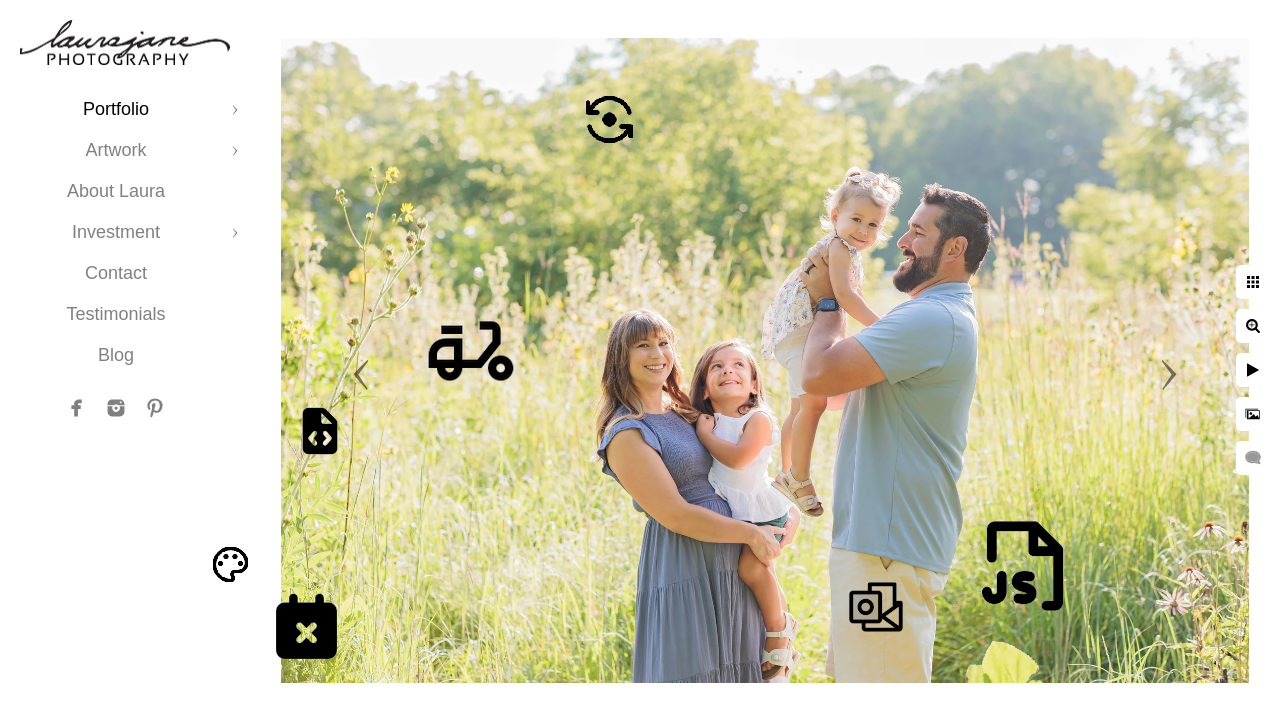  What do you see at coordinates (609, 119) in the screenshot?
I see `switch between front and rear camera` at bounding box center [609, 119].